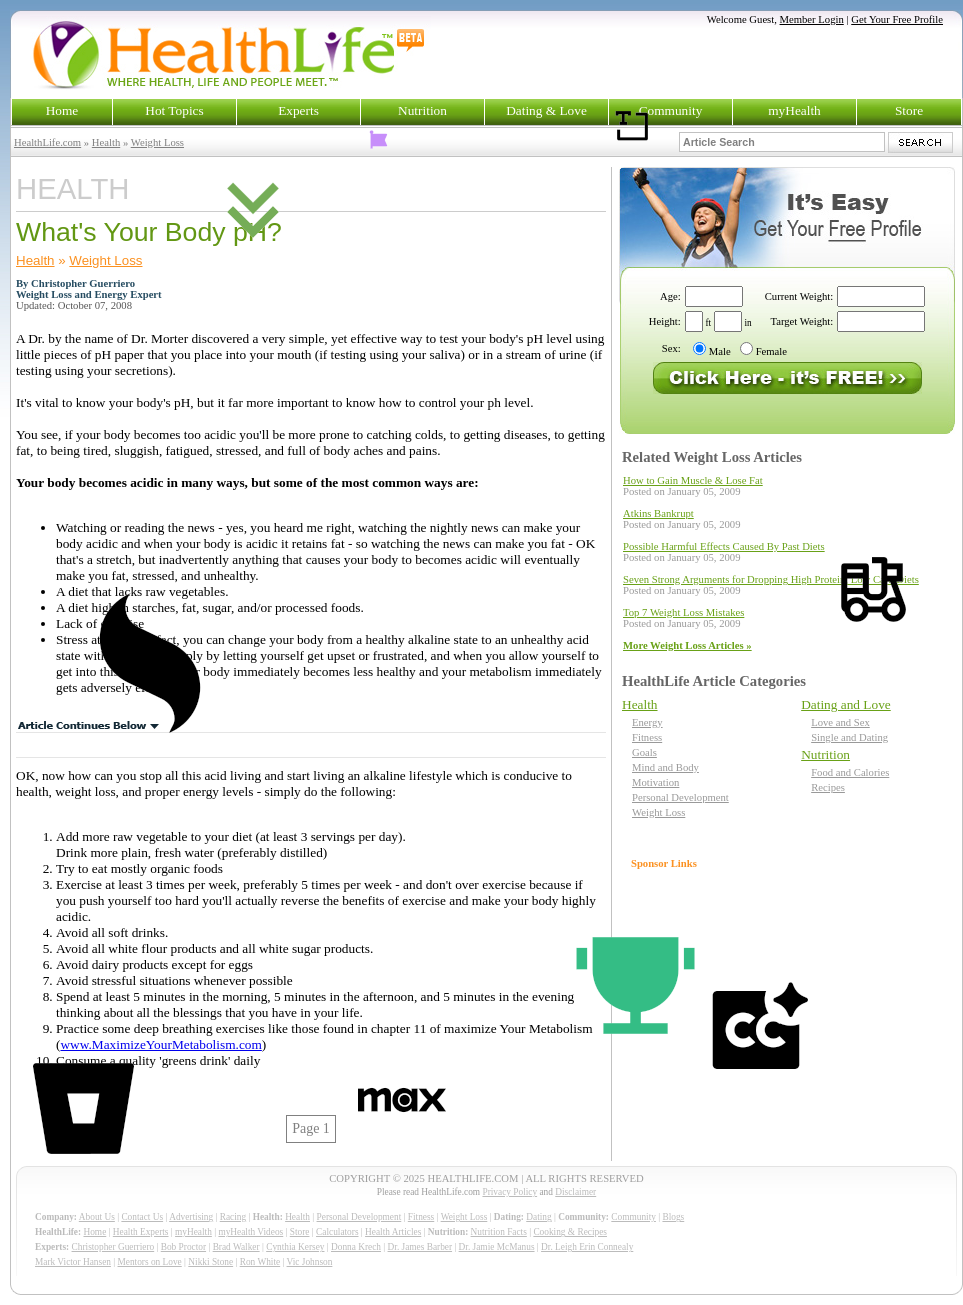 The height and width of the screenshot is (1305, 963). Describe the element at coordinates (872, 591) in the screenshot. I see `order food delivery` at that location.